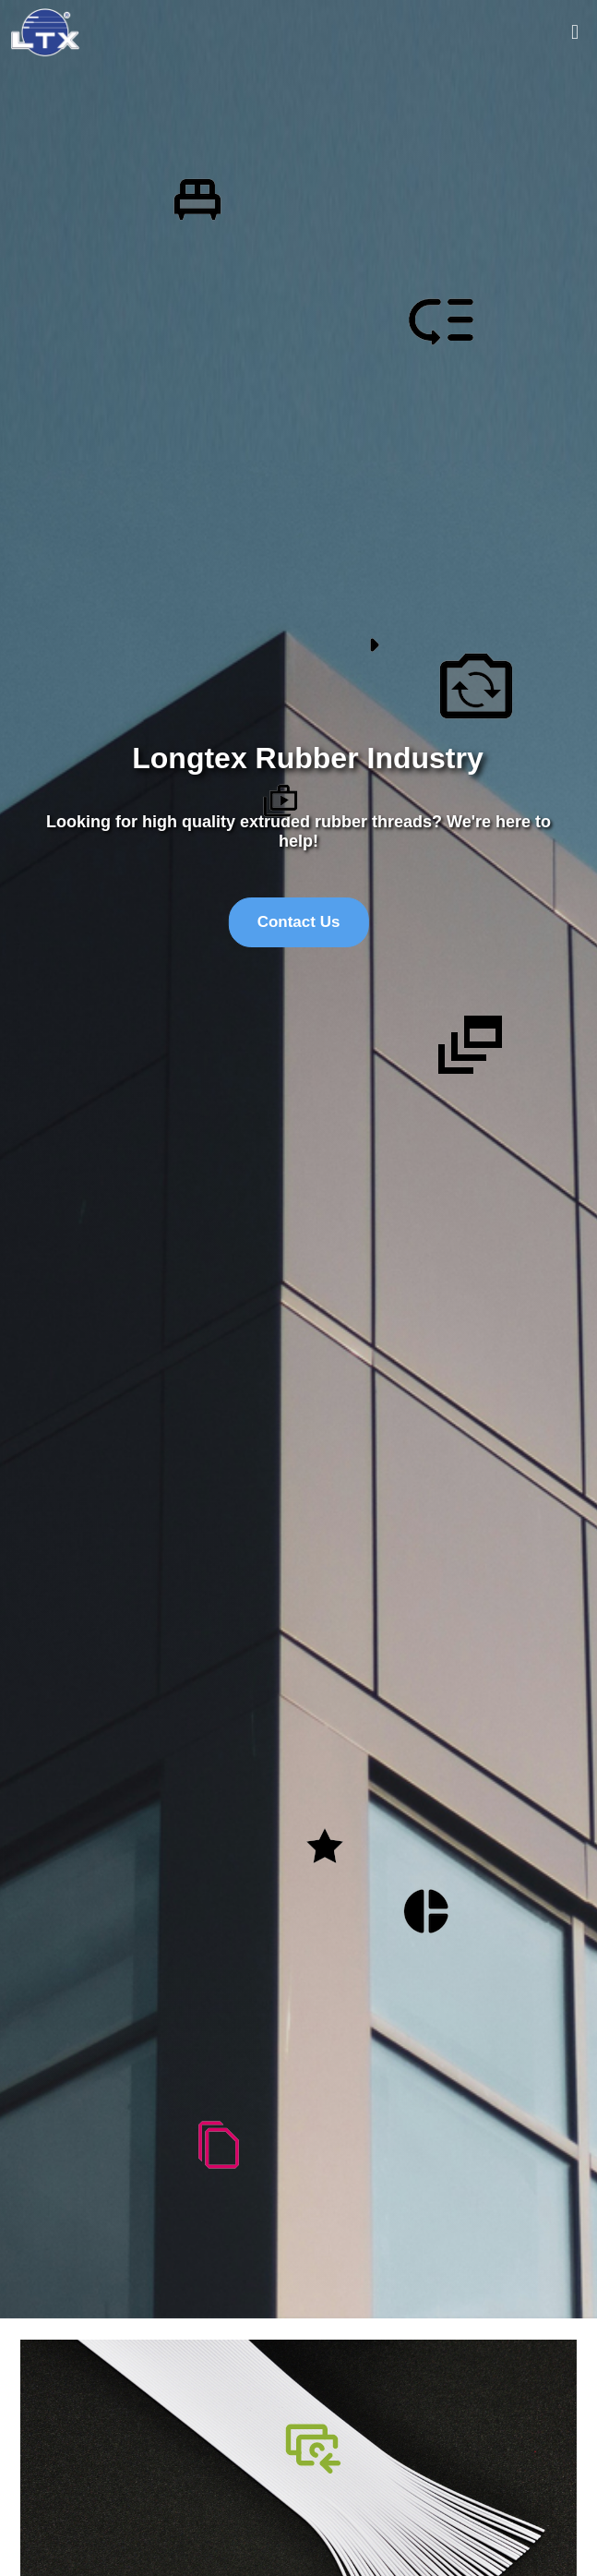 Image resolution: width=597 pixels, height=2576 pixels. Describe the element at coordinates (374, 644) in the screenshot. I see `navigate to the next item or screen` at that location.